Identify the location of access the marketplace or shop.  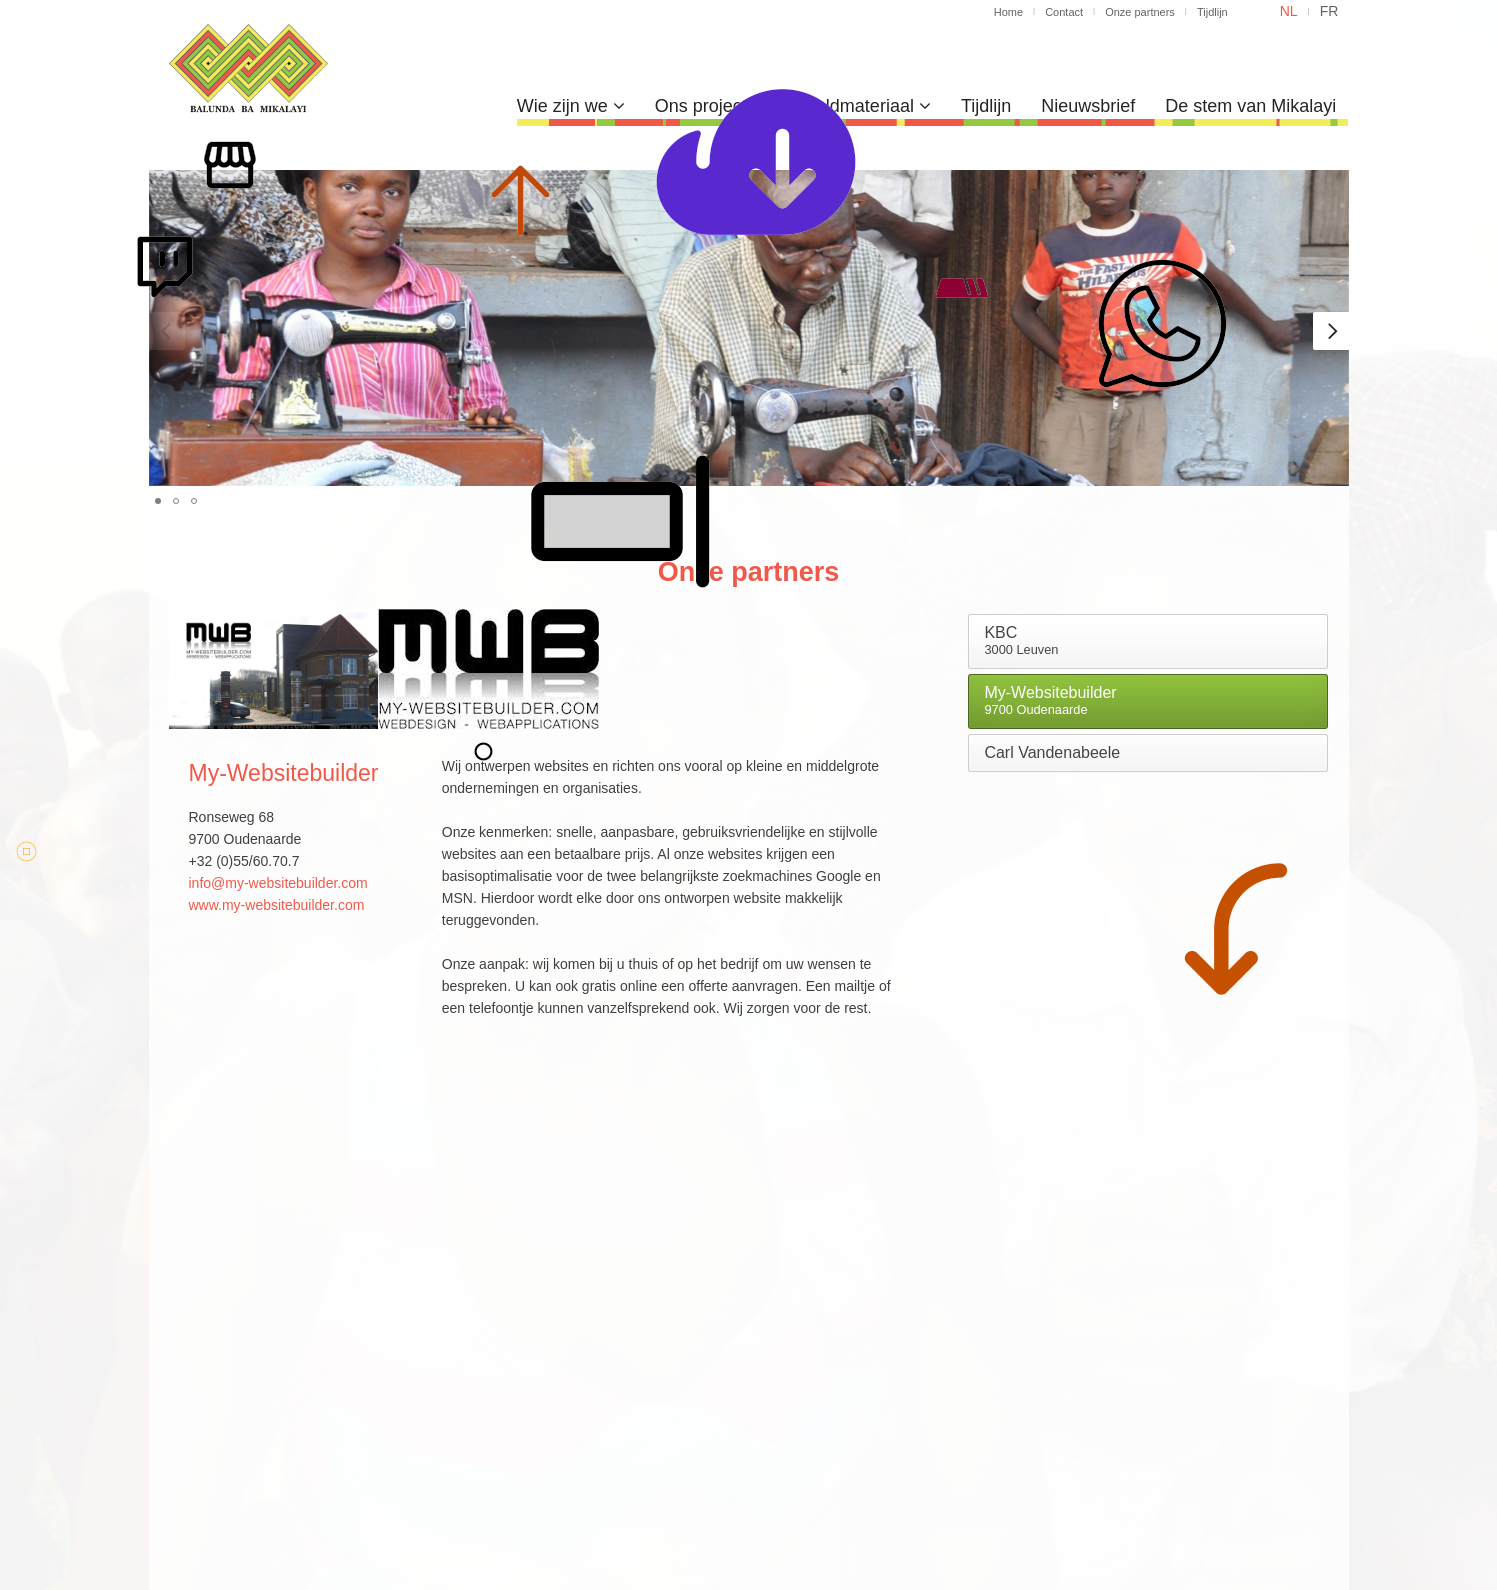
(230, 165).